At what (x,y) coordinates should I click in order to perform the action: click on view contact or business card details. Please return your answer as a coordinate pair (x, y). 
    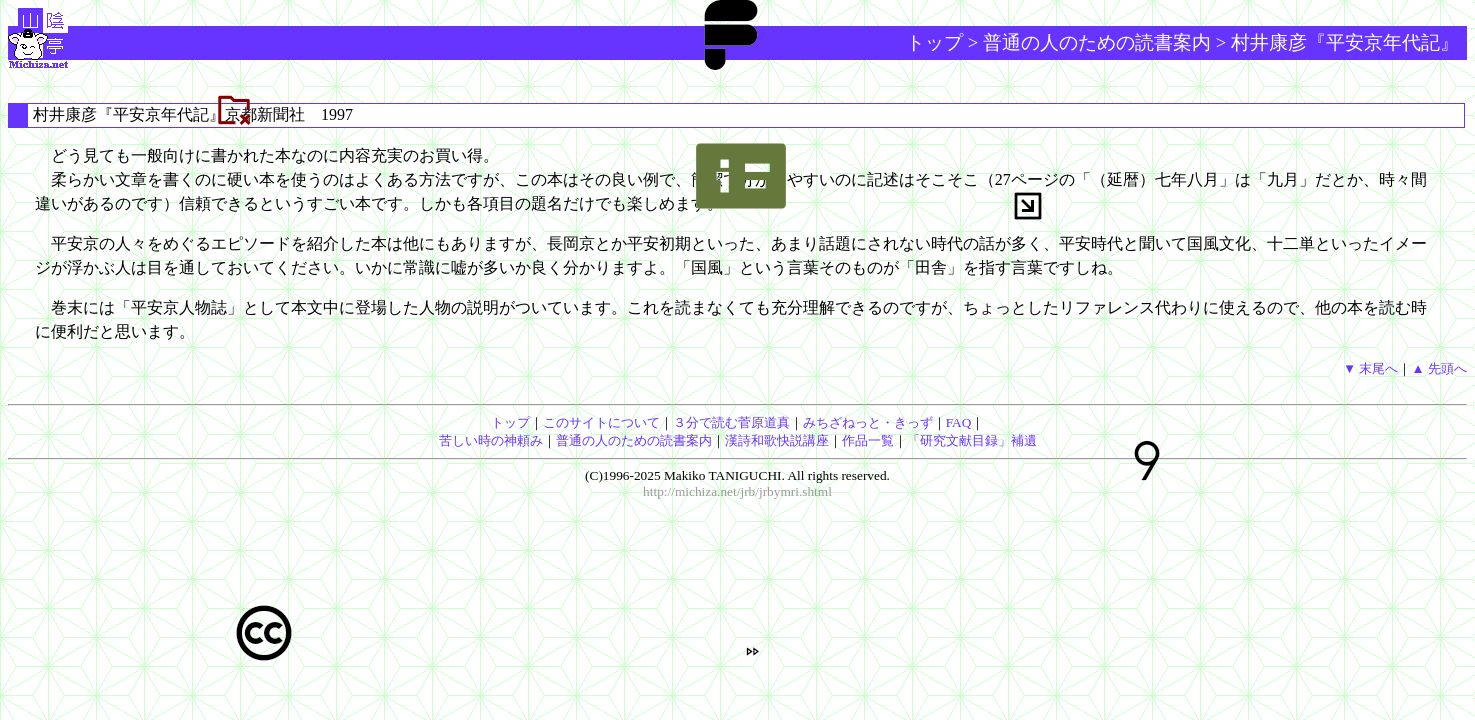
    Looking at the image, I should click on (741, 176).